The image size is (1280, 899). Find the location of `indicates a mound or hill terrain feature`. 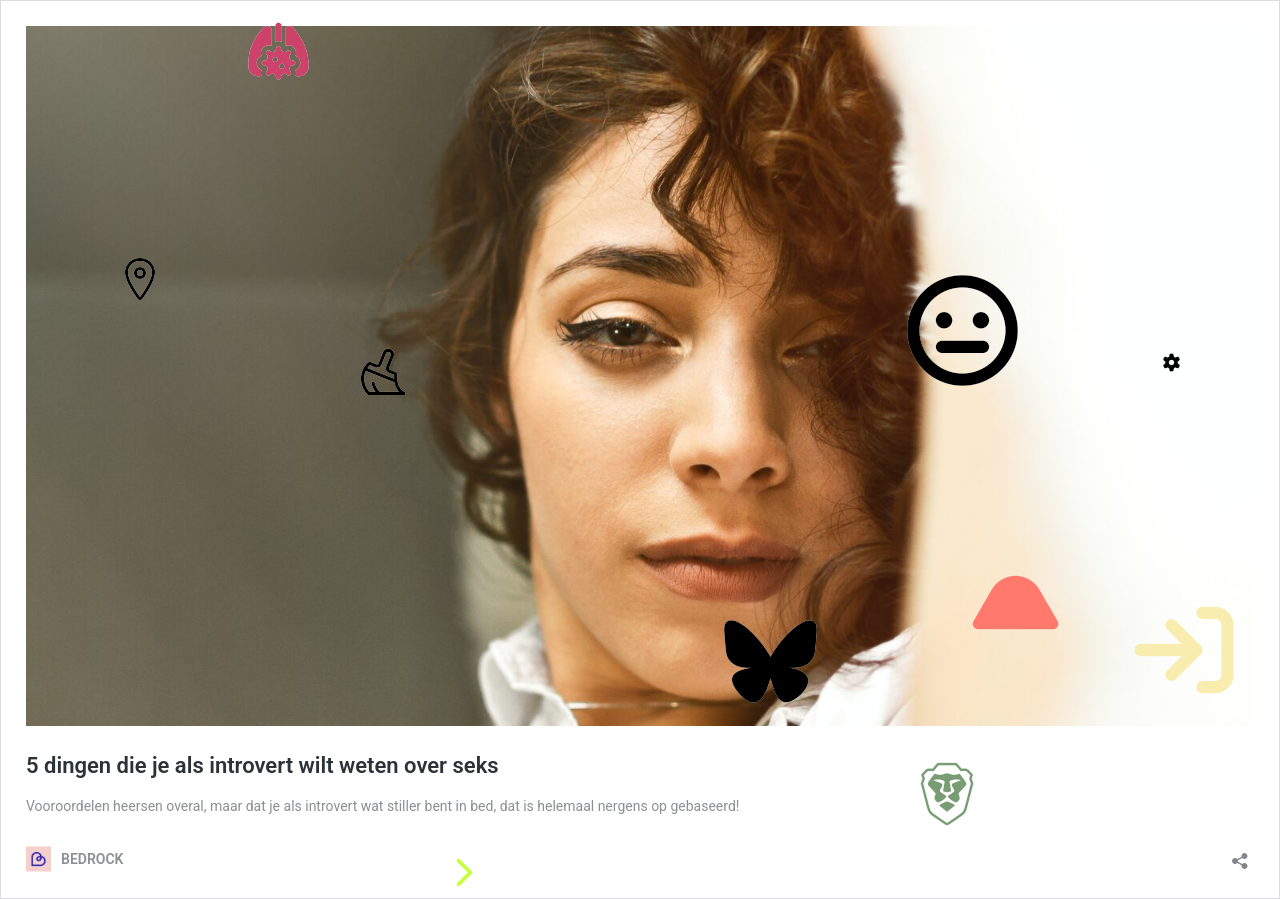

indicates a mound or hill terrain feature is located at coordinates (1015, 602).